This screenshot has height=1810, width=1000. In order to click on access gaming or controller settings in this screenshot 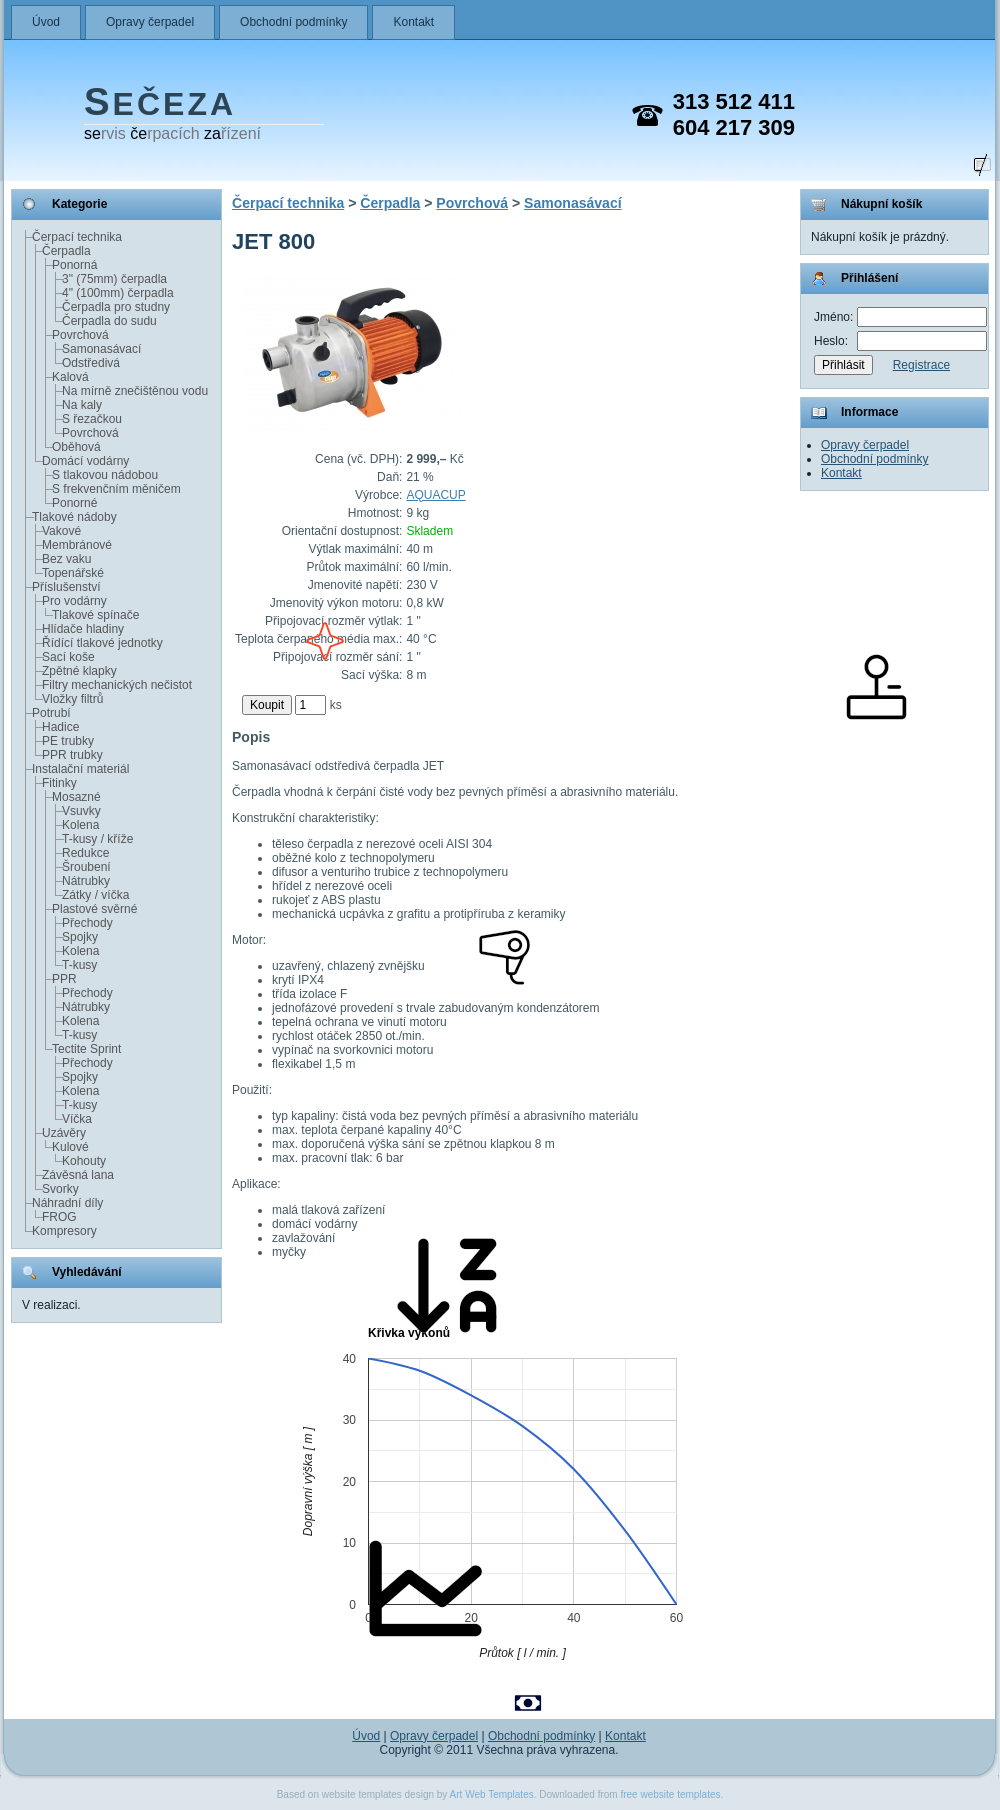, I will do `click(876, 689)`.